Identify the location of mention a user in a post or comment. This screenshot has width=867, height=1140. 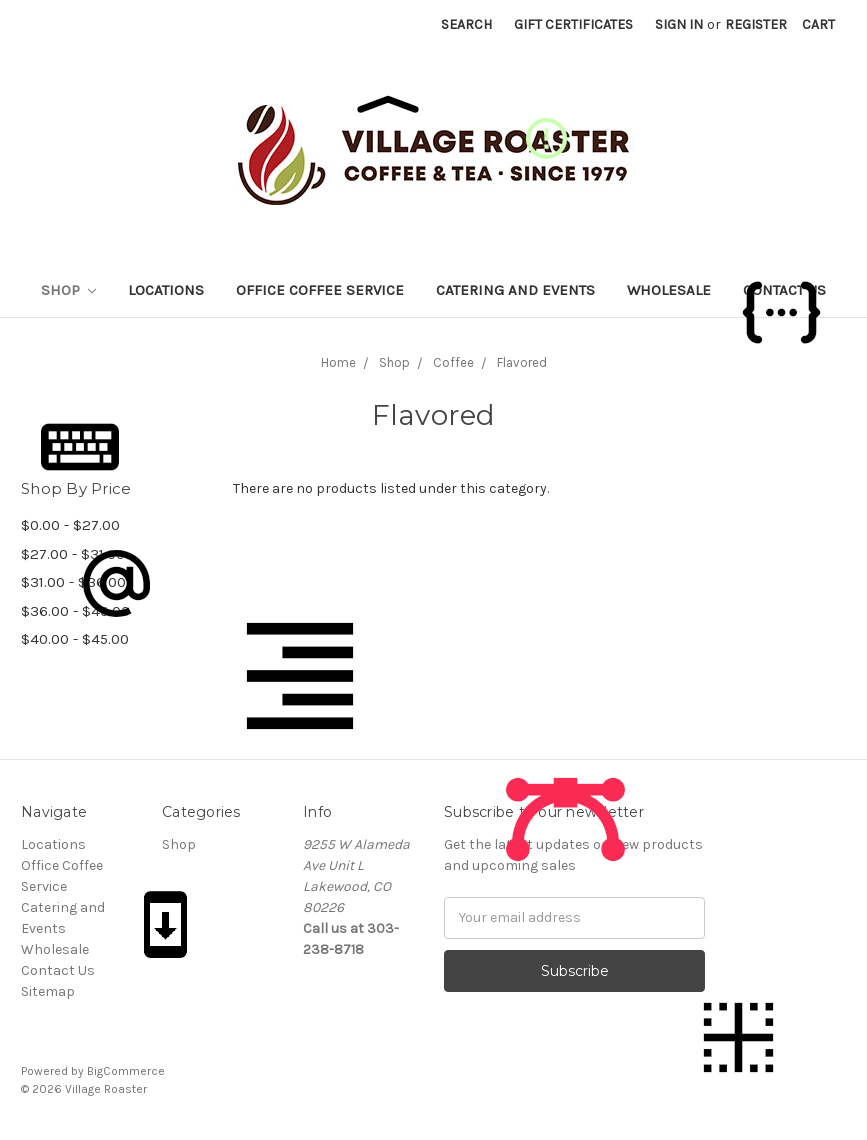
(116, 583).